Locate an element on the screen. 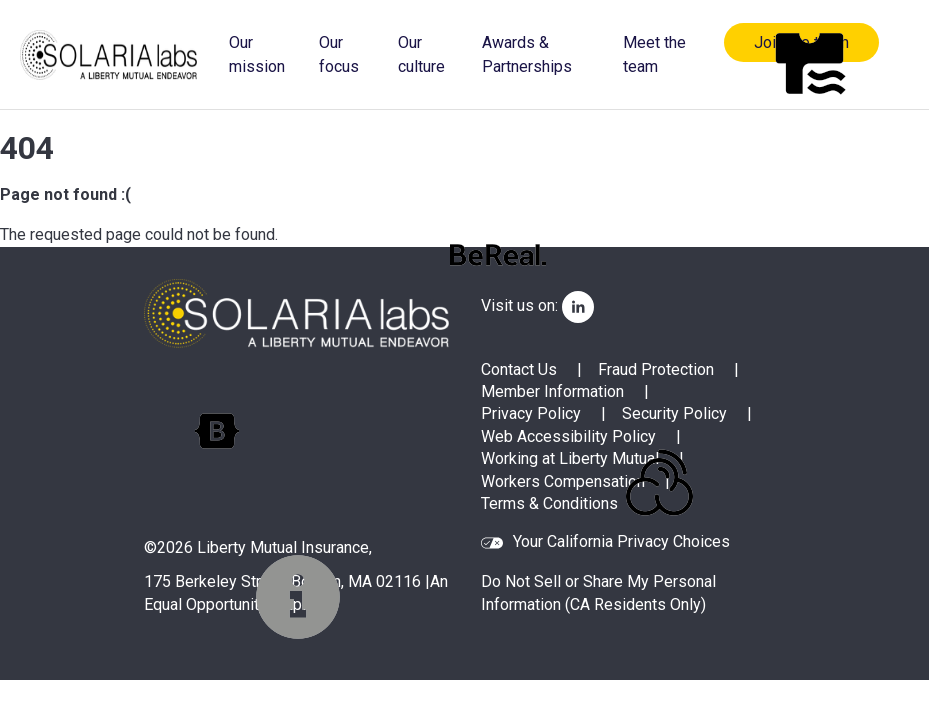 This screenshot has height=720, width=929. view more information or details is located at coordinates (298, 597).